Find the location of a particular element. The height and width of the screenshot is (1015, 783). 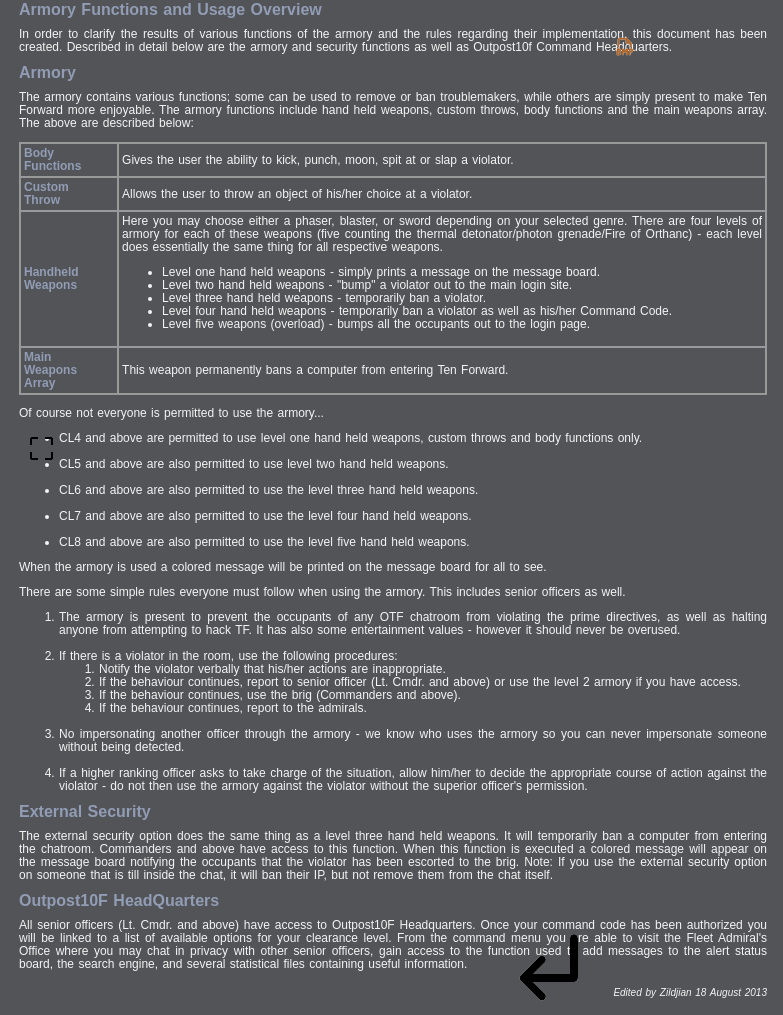

navigate back to parent directory is located at coordinates (546, 966).